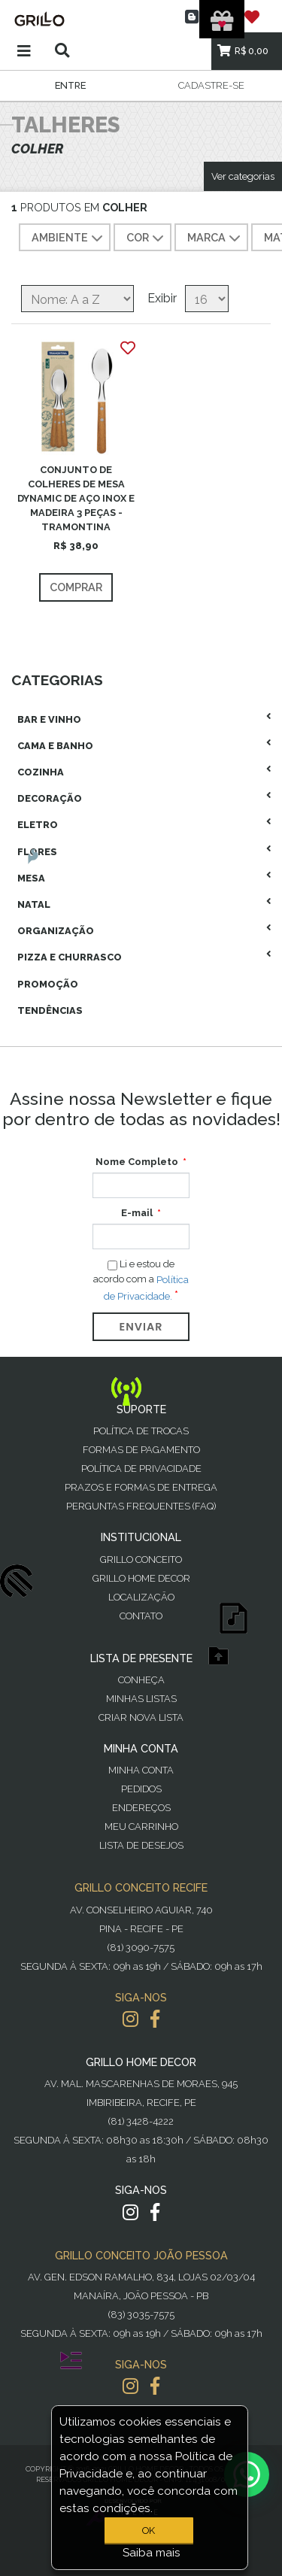 This screenshot has width=282, height=2576. What do you see at coordinates (126, 1391) in the screenshot?
I see `start a live broadcast or stream` at bounding box center [126, 1391].